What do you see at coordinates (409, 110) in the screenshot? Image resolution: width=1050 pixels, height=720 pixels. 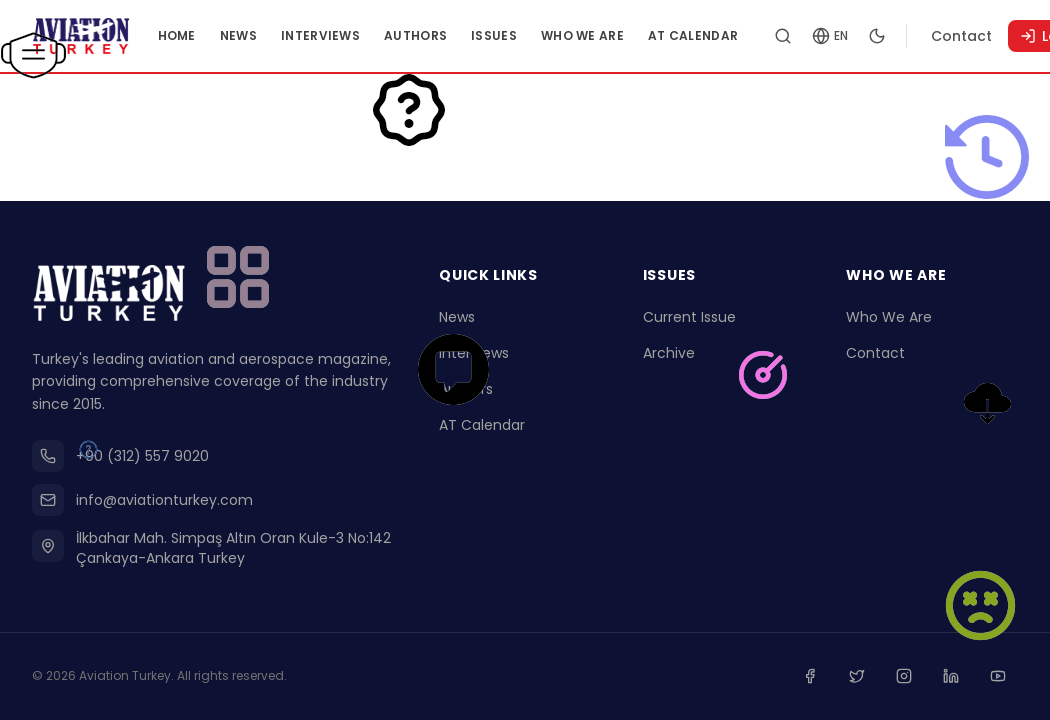 I see `indicates unverified status or identity` at bounding box center [409, 110].